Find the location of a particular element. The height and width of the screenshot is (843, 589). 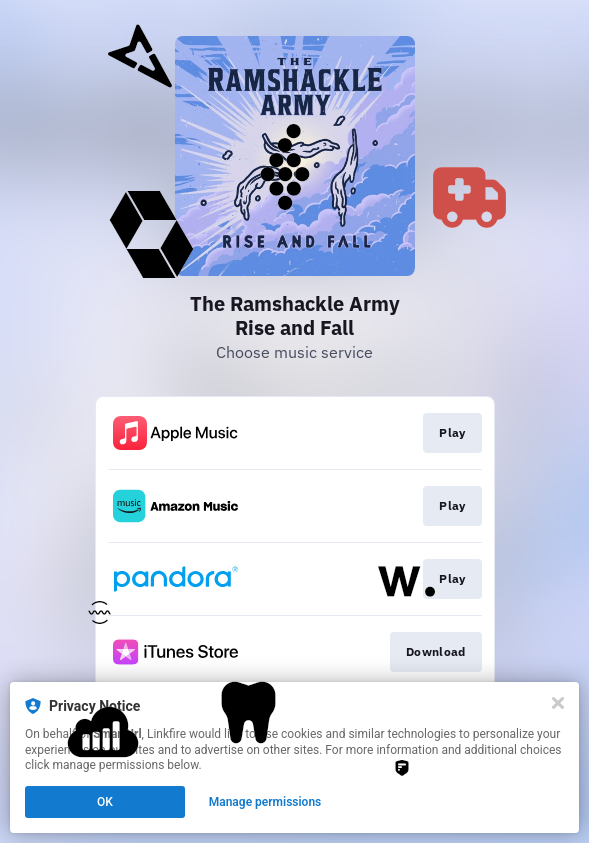

open mapillary street-level imagery app is located at coordinates (140, 56).